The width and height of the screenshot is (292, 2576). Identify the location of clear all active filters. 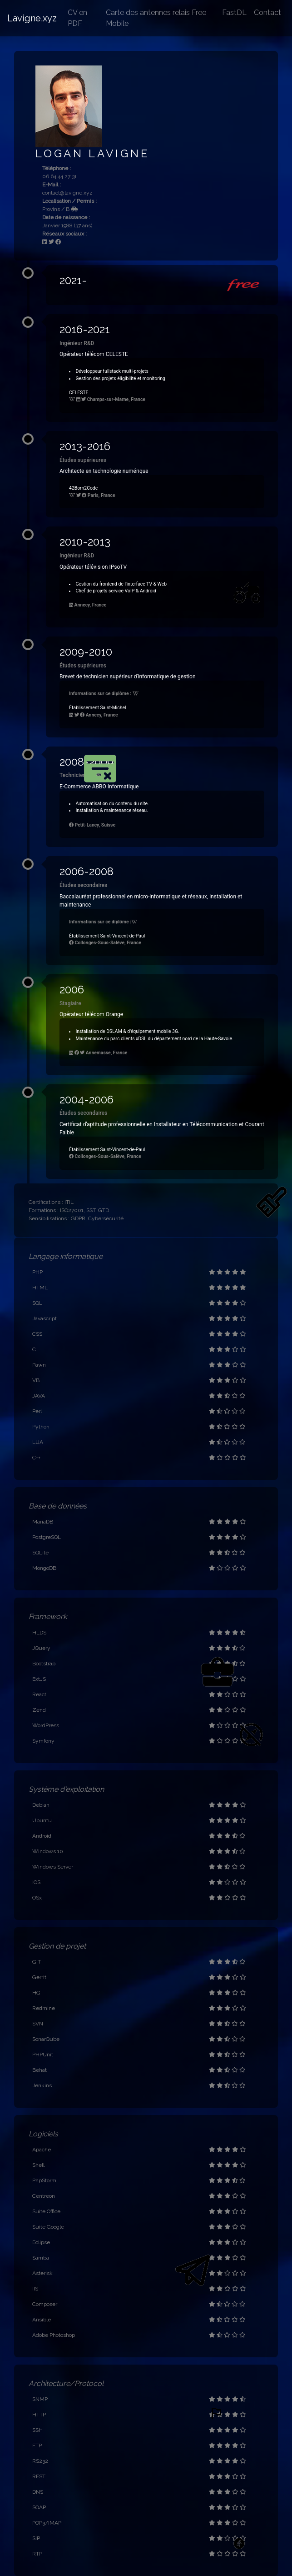
(100, 768).